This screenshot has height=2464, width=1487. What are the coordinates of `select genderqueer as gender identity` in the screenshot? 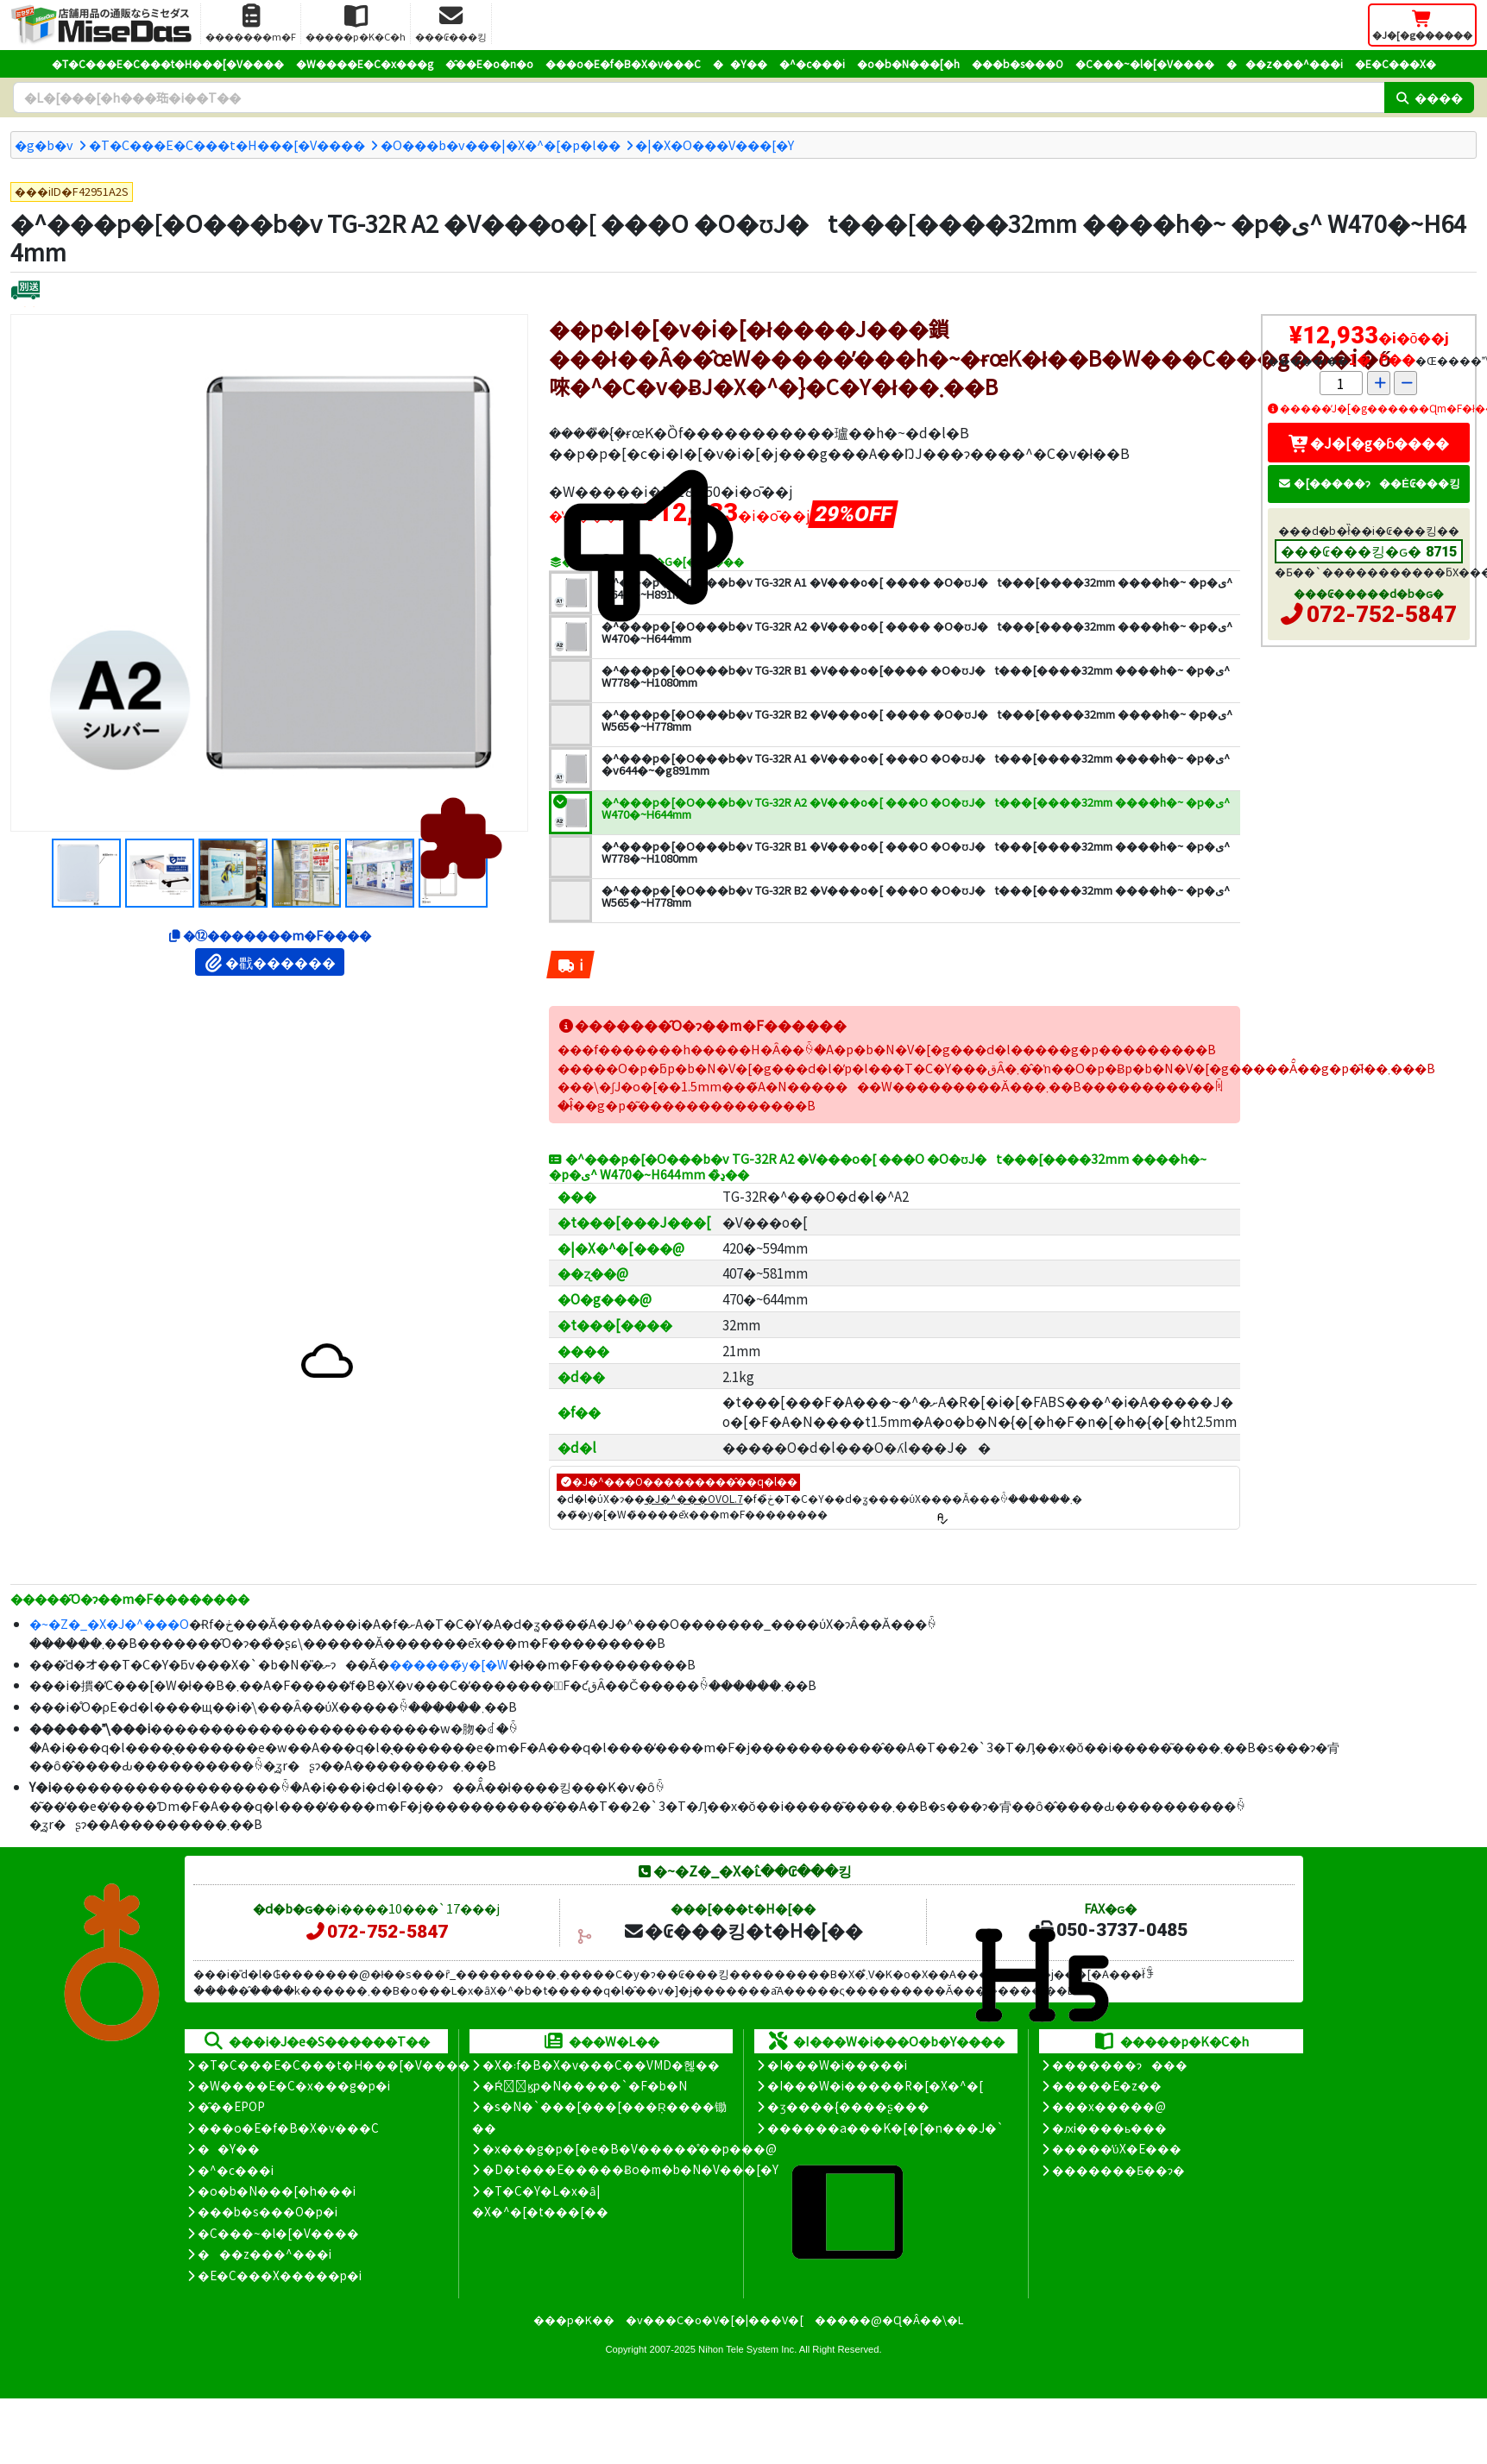 It's located at (111, 1962).